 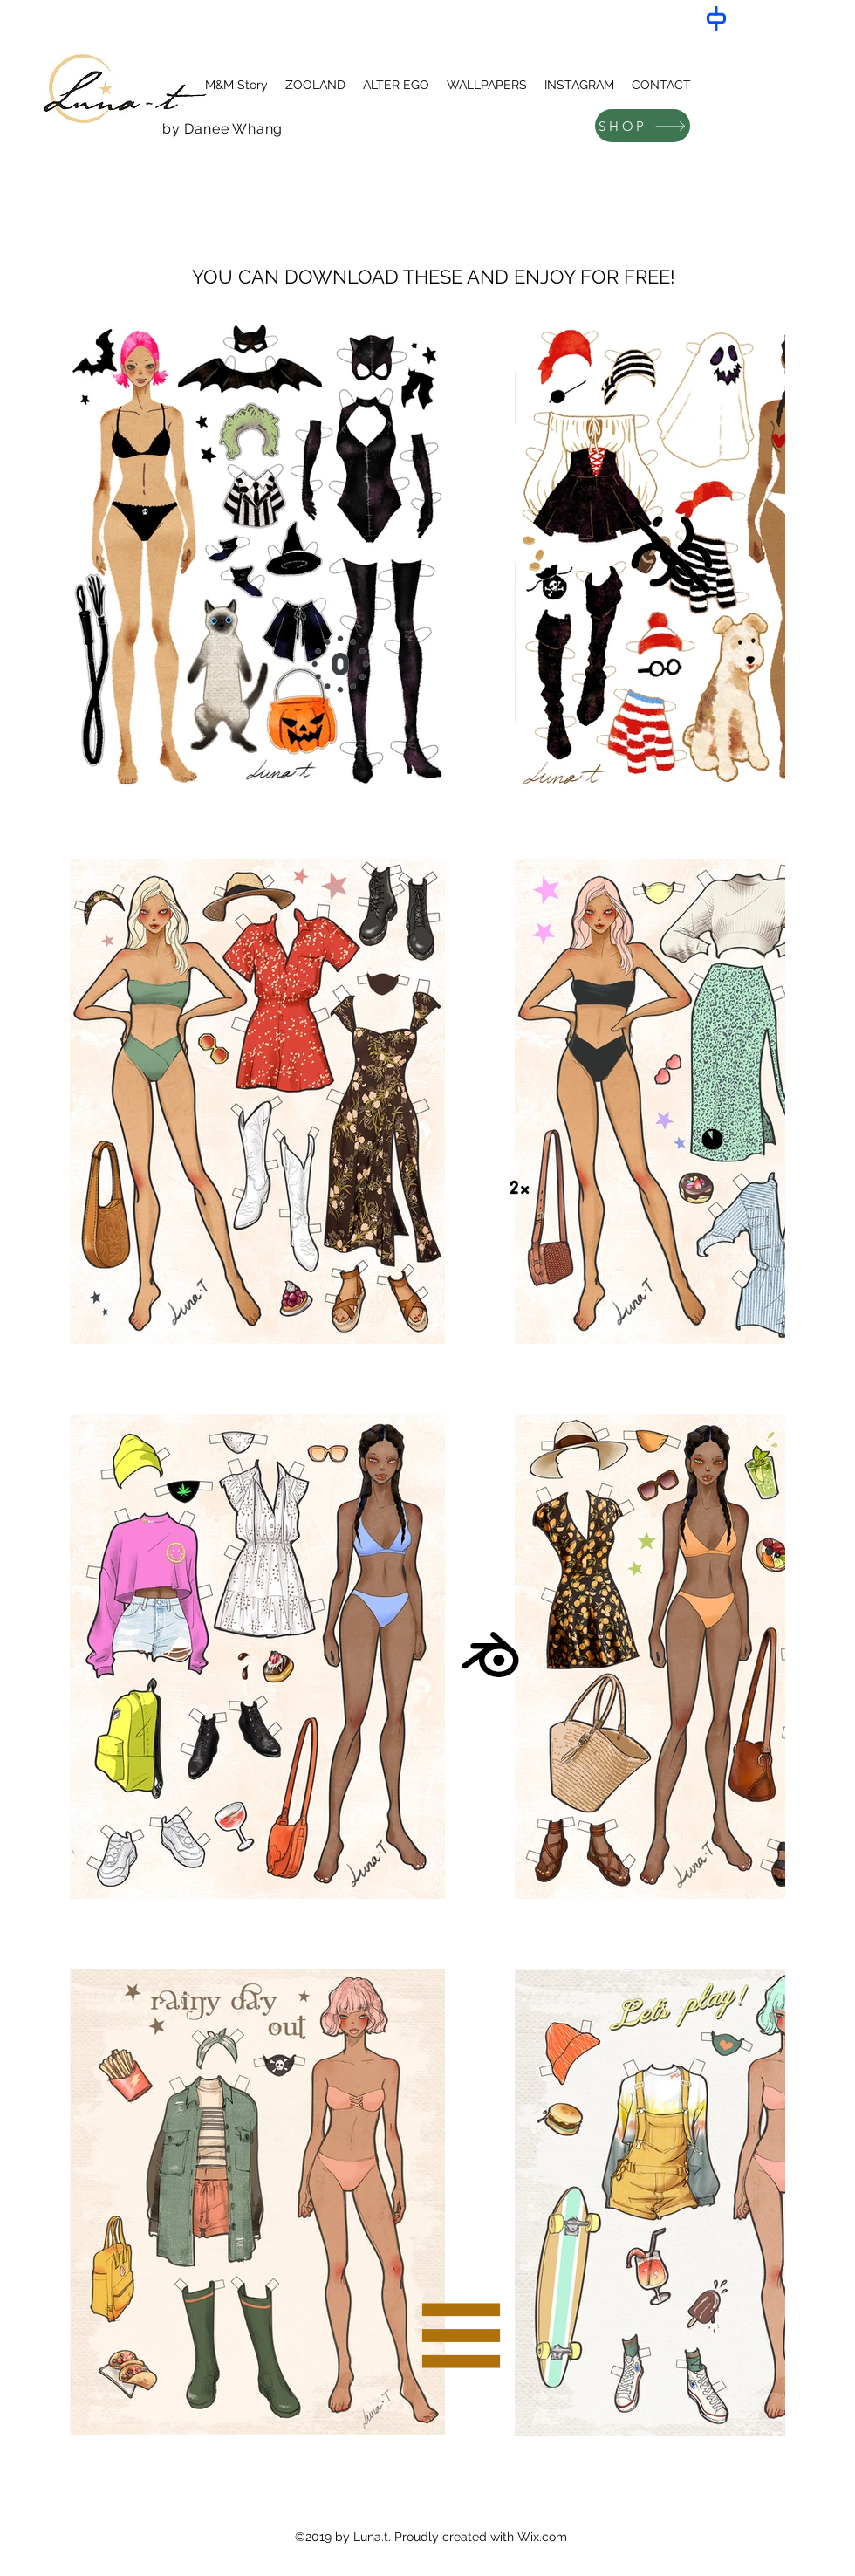 What do you see at coordinates (716, 18) in the screenshot?
I see `align selected elements to center` at bounding box center [716, 18].